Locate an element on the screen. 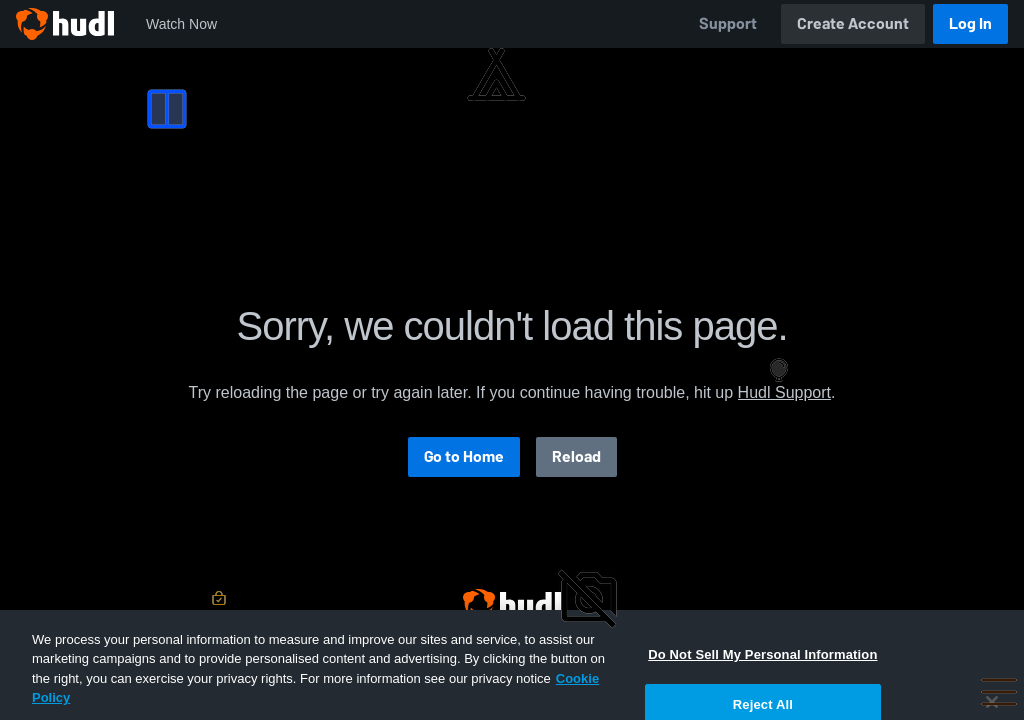 The width and height of the screenshot is (1024, 720). split view horizontally into two panes is located at coordinates (167, 109).